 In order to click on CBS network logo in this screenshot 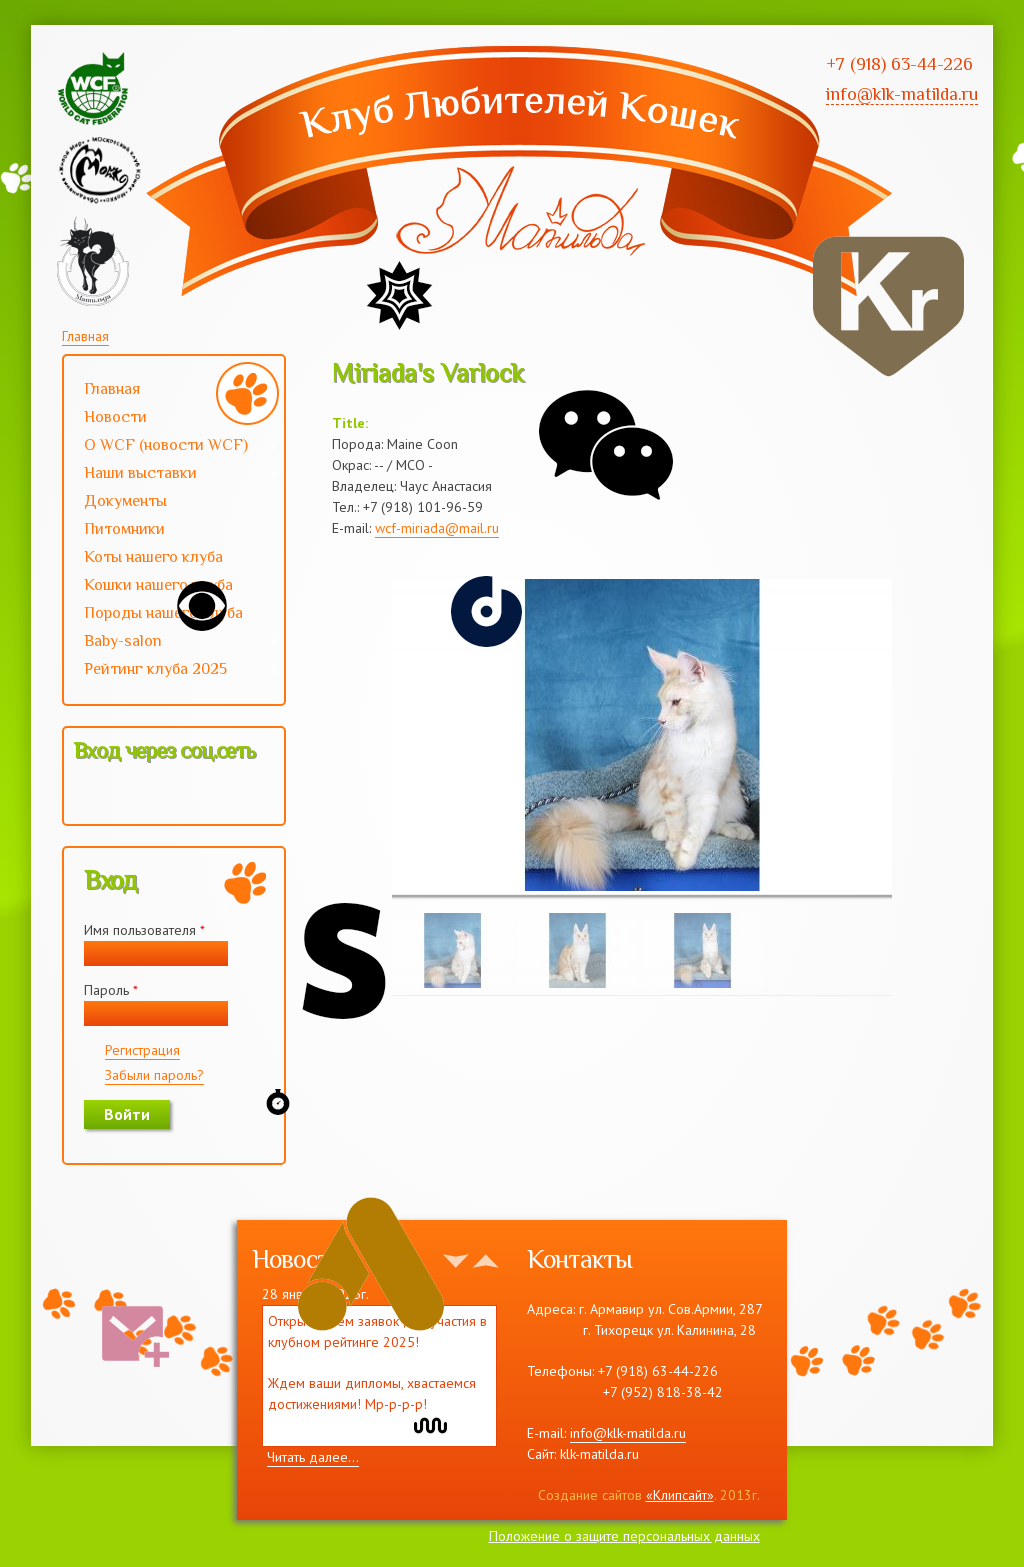, I will do `click(202, 606)`.